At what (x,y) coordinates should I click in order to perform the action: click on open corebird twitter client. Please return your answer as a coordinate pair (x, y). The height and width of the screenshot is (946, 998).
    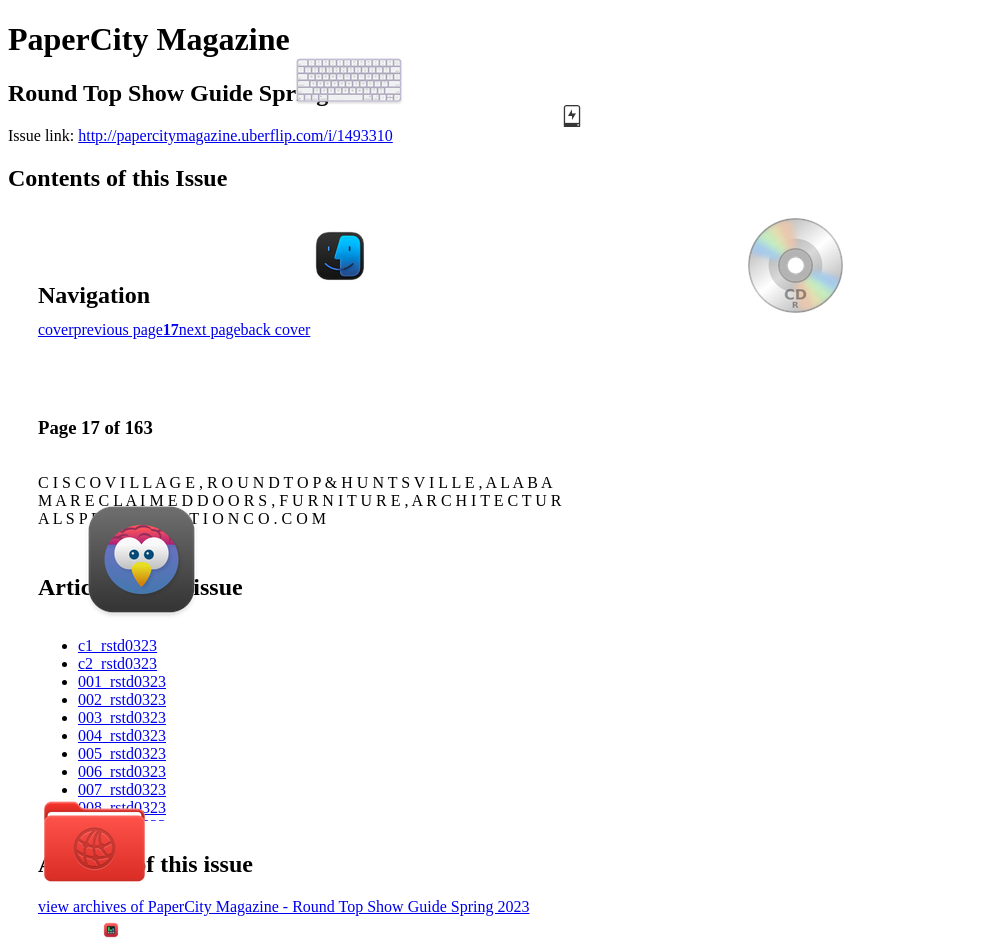
    Looking at the image, I should click on (141, 559).